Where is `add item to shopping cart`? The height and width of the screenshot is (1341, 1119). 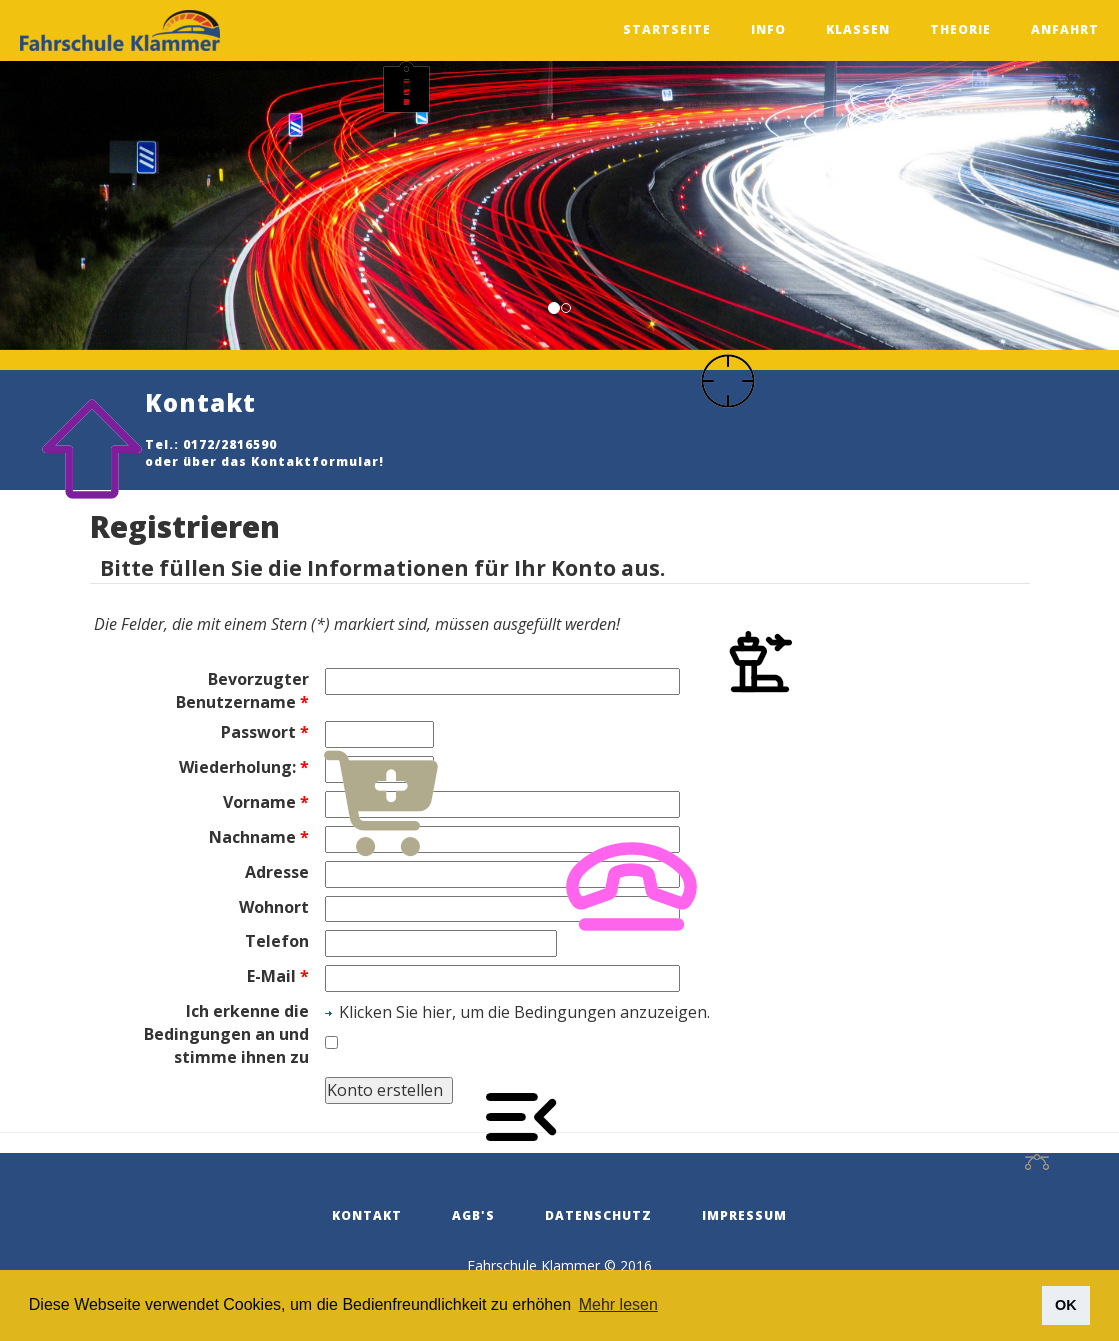
add item to shopping cart is located at coordinates (388, 805).